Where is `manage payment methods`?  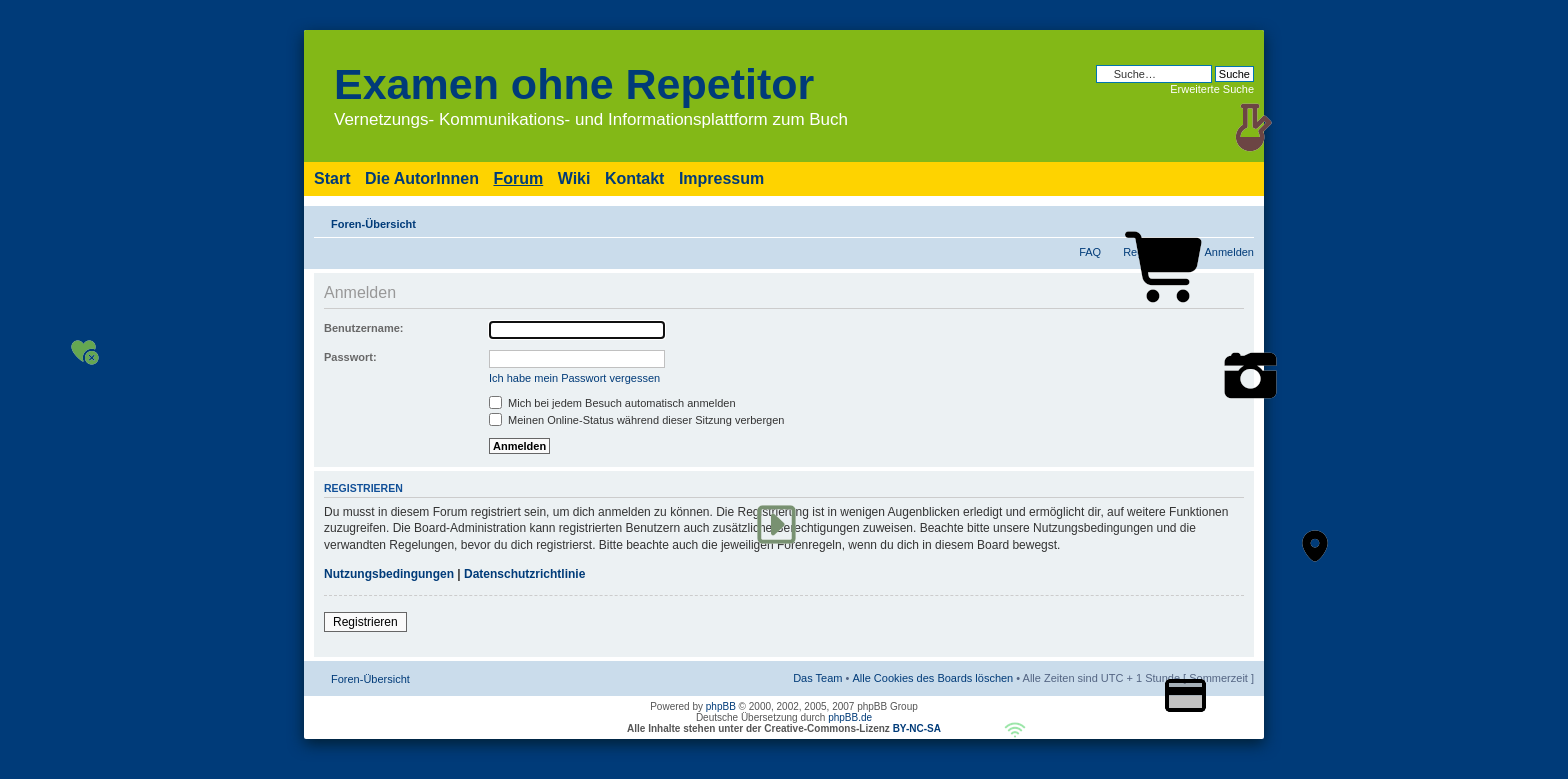 manage payment methods is located at coordinates (1185, 695).